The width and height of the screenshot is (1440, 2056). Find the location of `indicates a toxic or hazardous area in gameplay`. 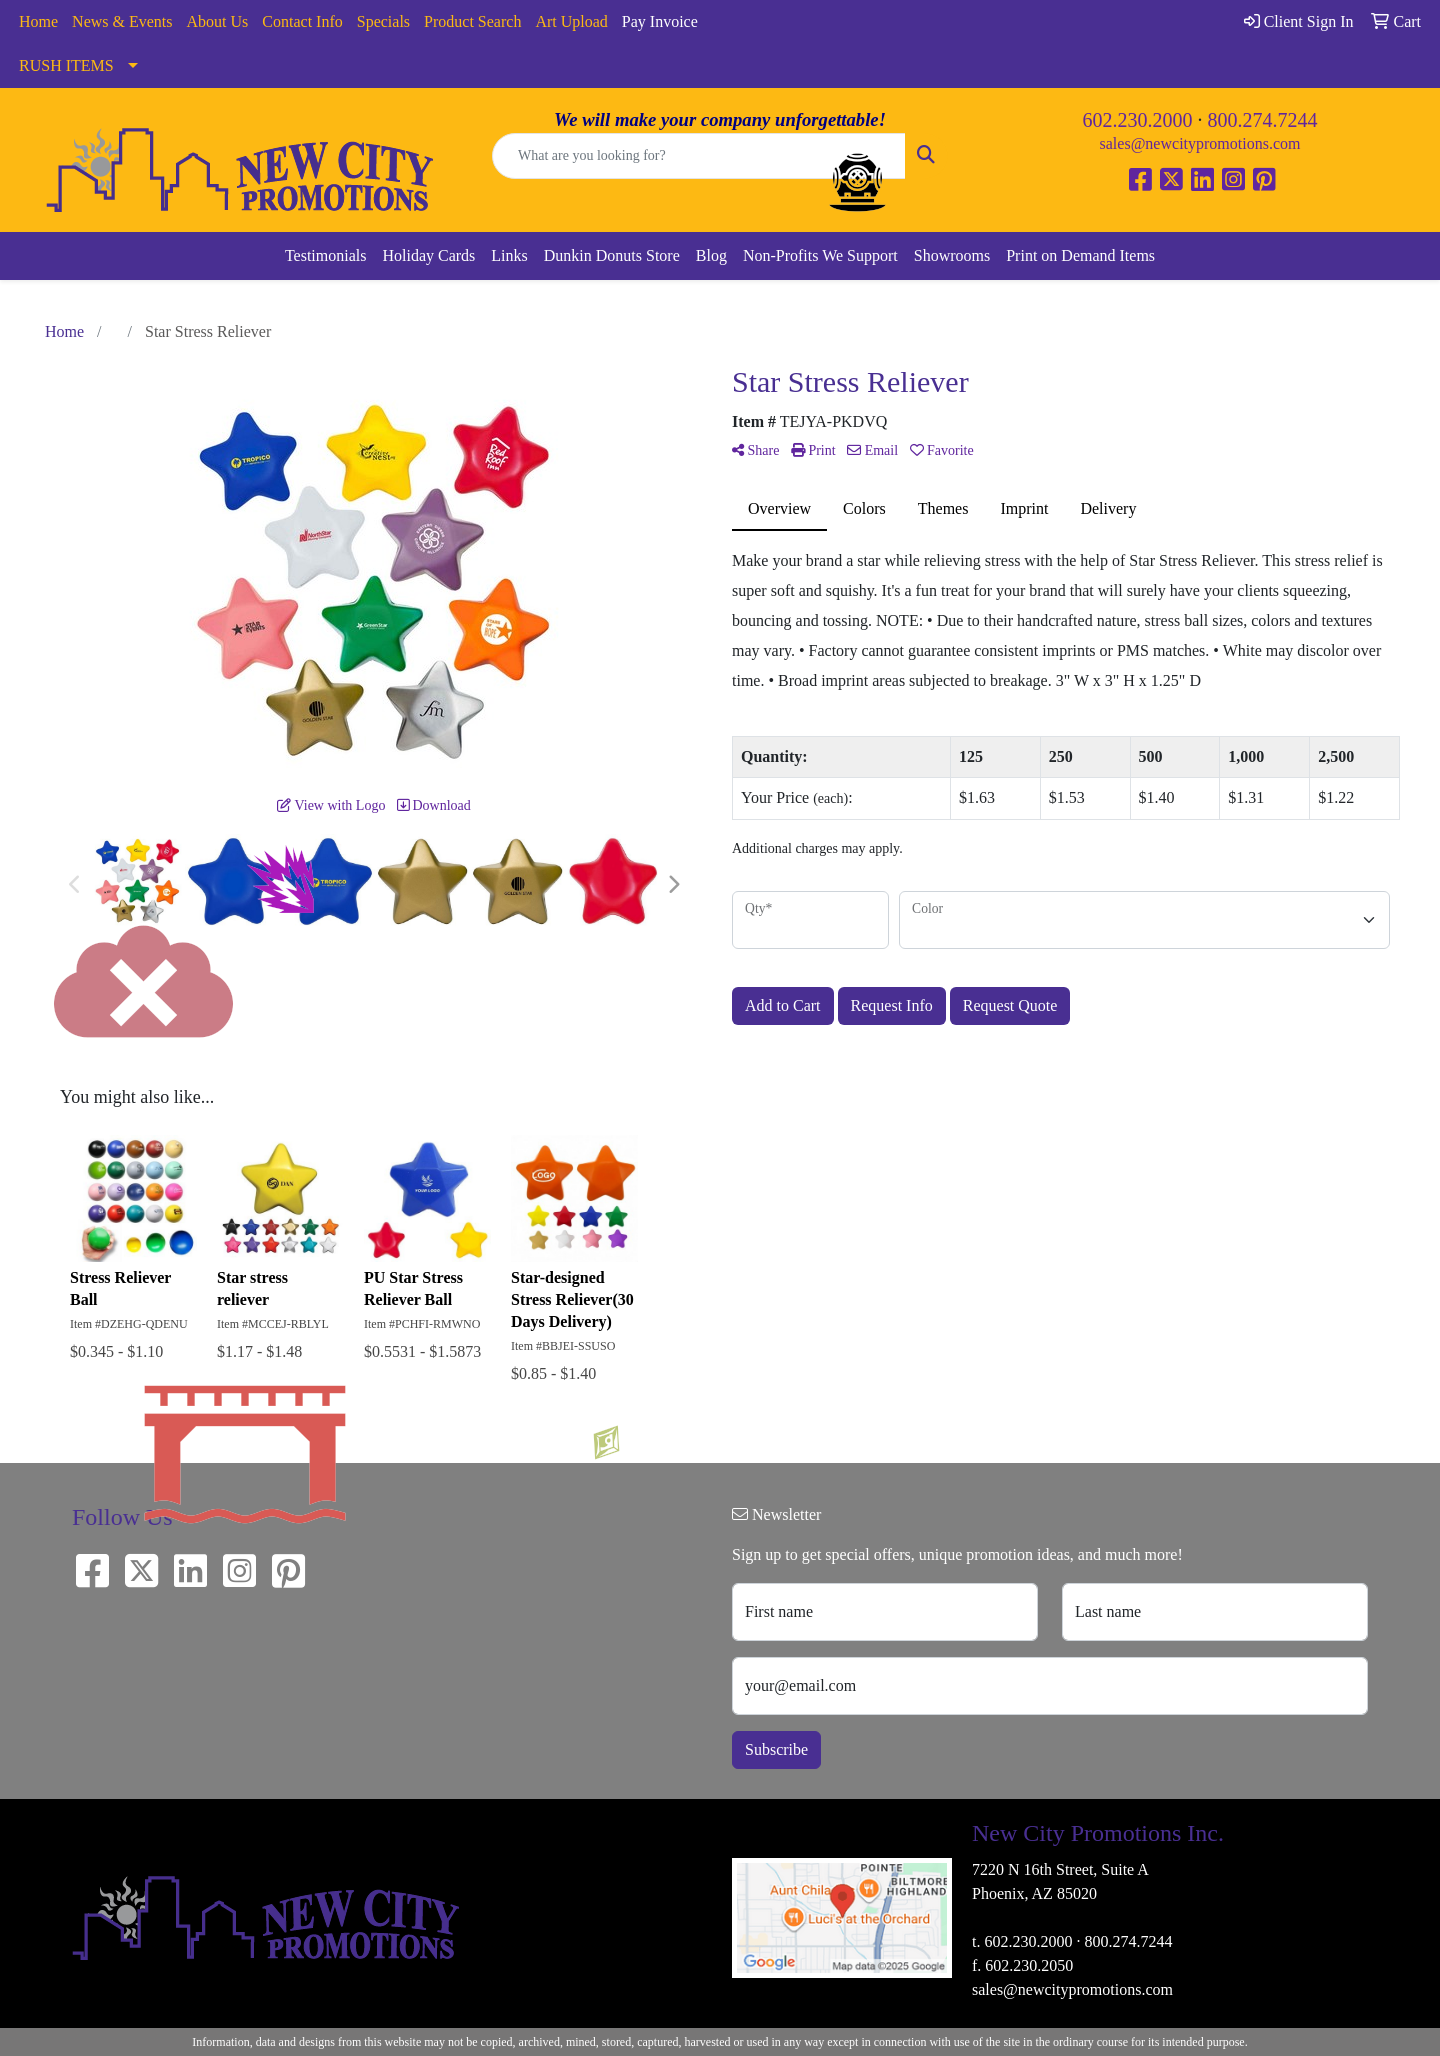

indicates a toxic or hazardous area in gameplay is located at coordinates (143, 981).